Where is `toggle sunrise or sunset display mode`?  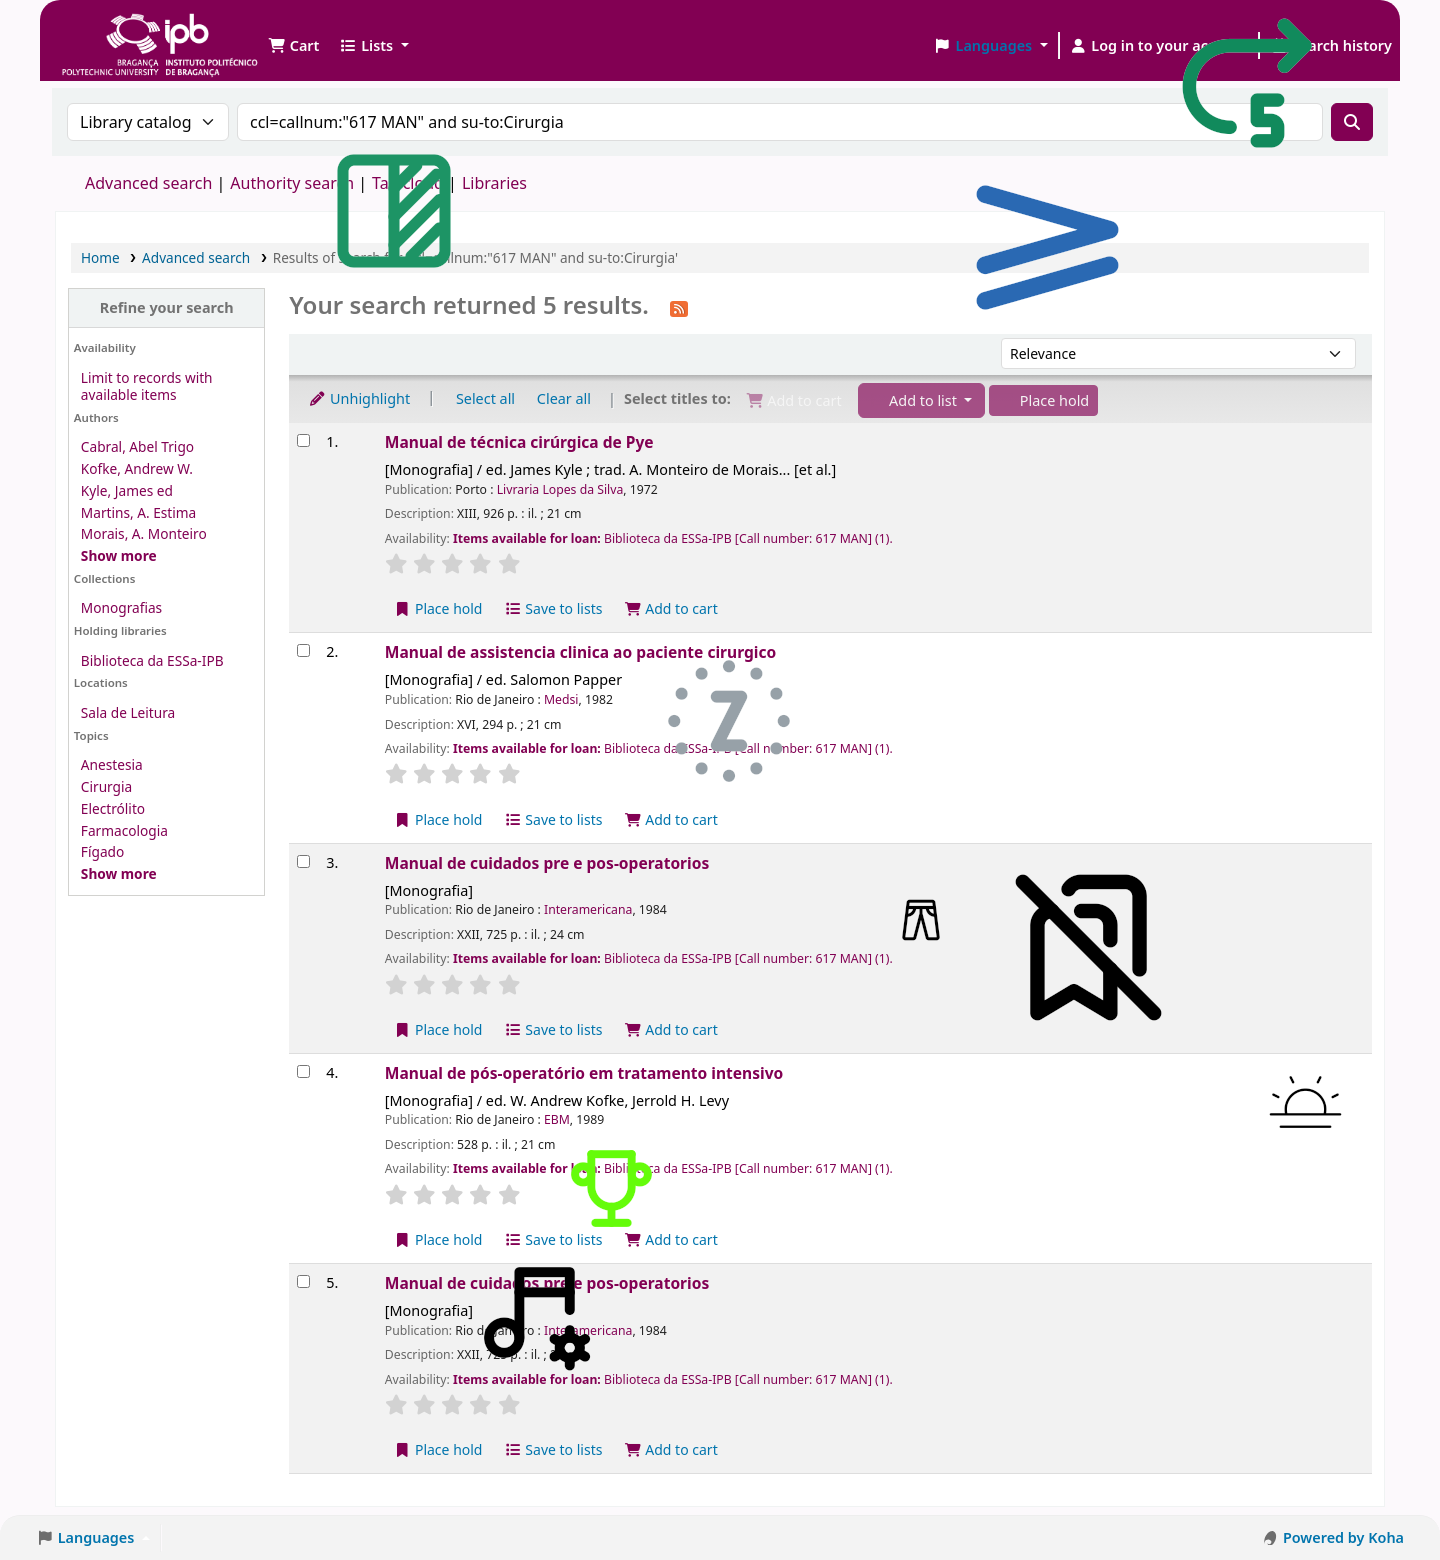 toggle sunrise or sunset display mode is located at coordinates (1305, 1104).